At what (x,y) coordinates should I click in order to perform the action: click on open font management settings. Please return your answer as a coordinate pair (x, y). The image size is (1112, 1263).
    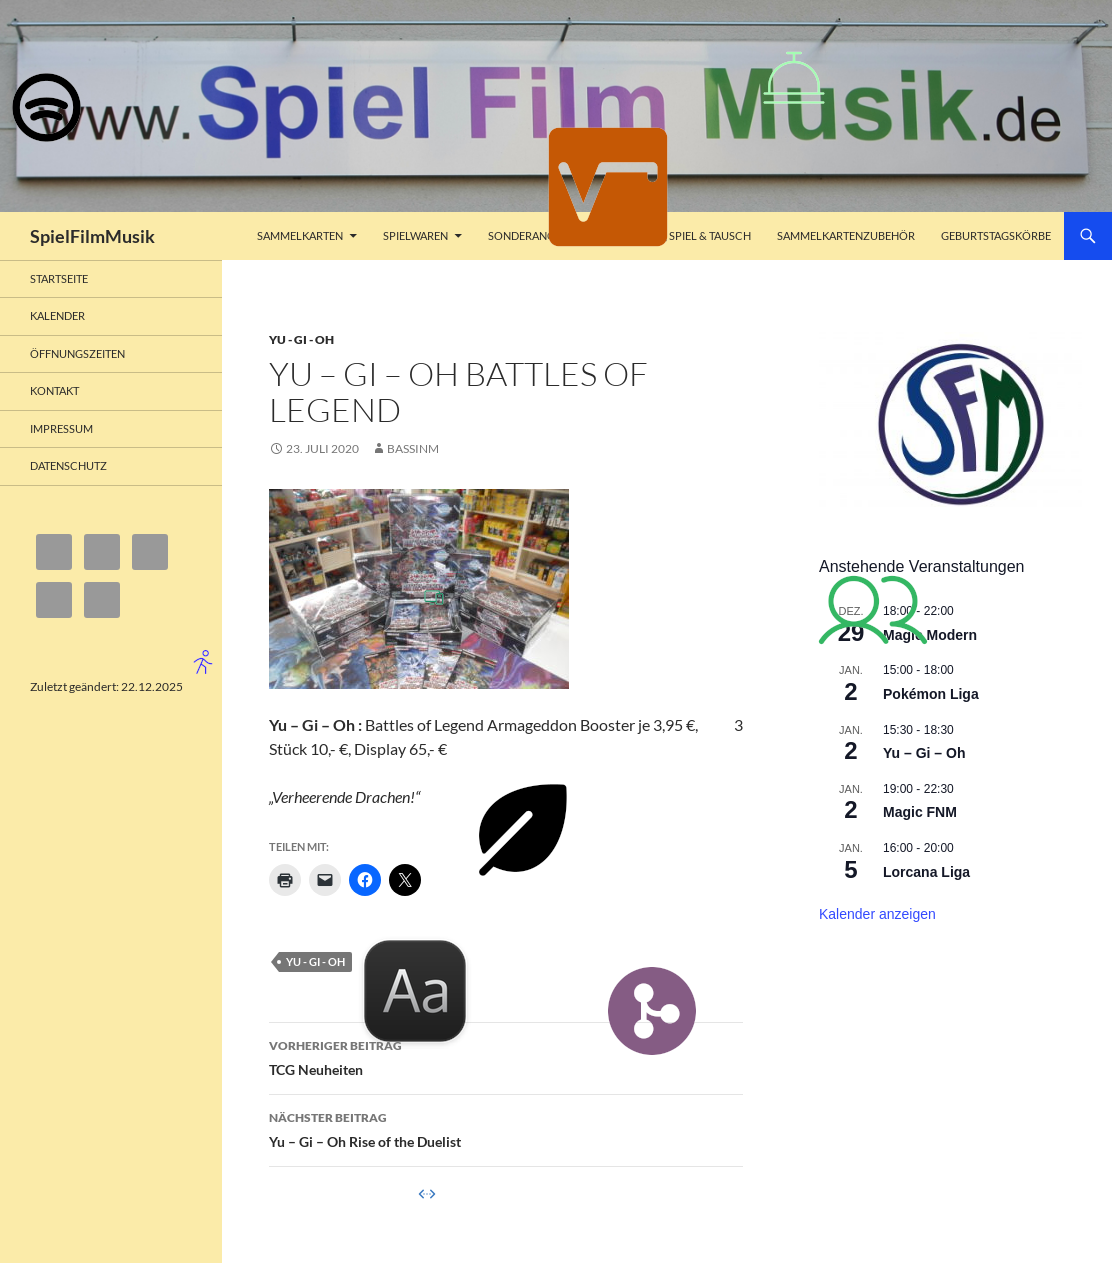
    Looking at the image, I should click on (415, 991).